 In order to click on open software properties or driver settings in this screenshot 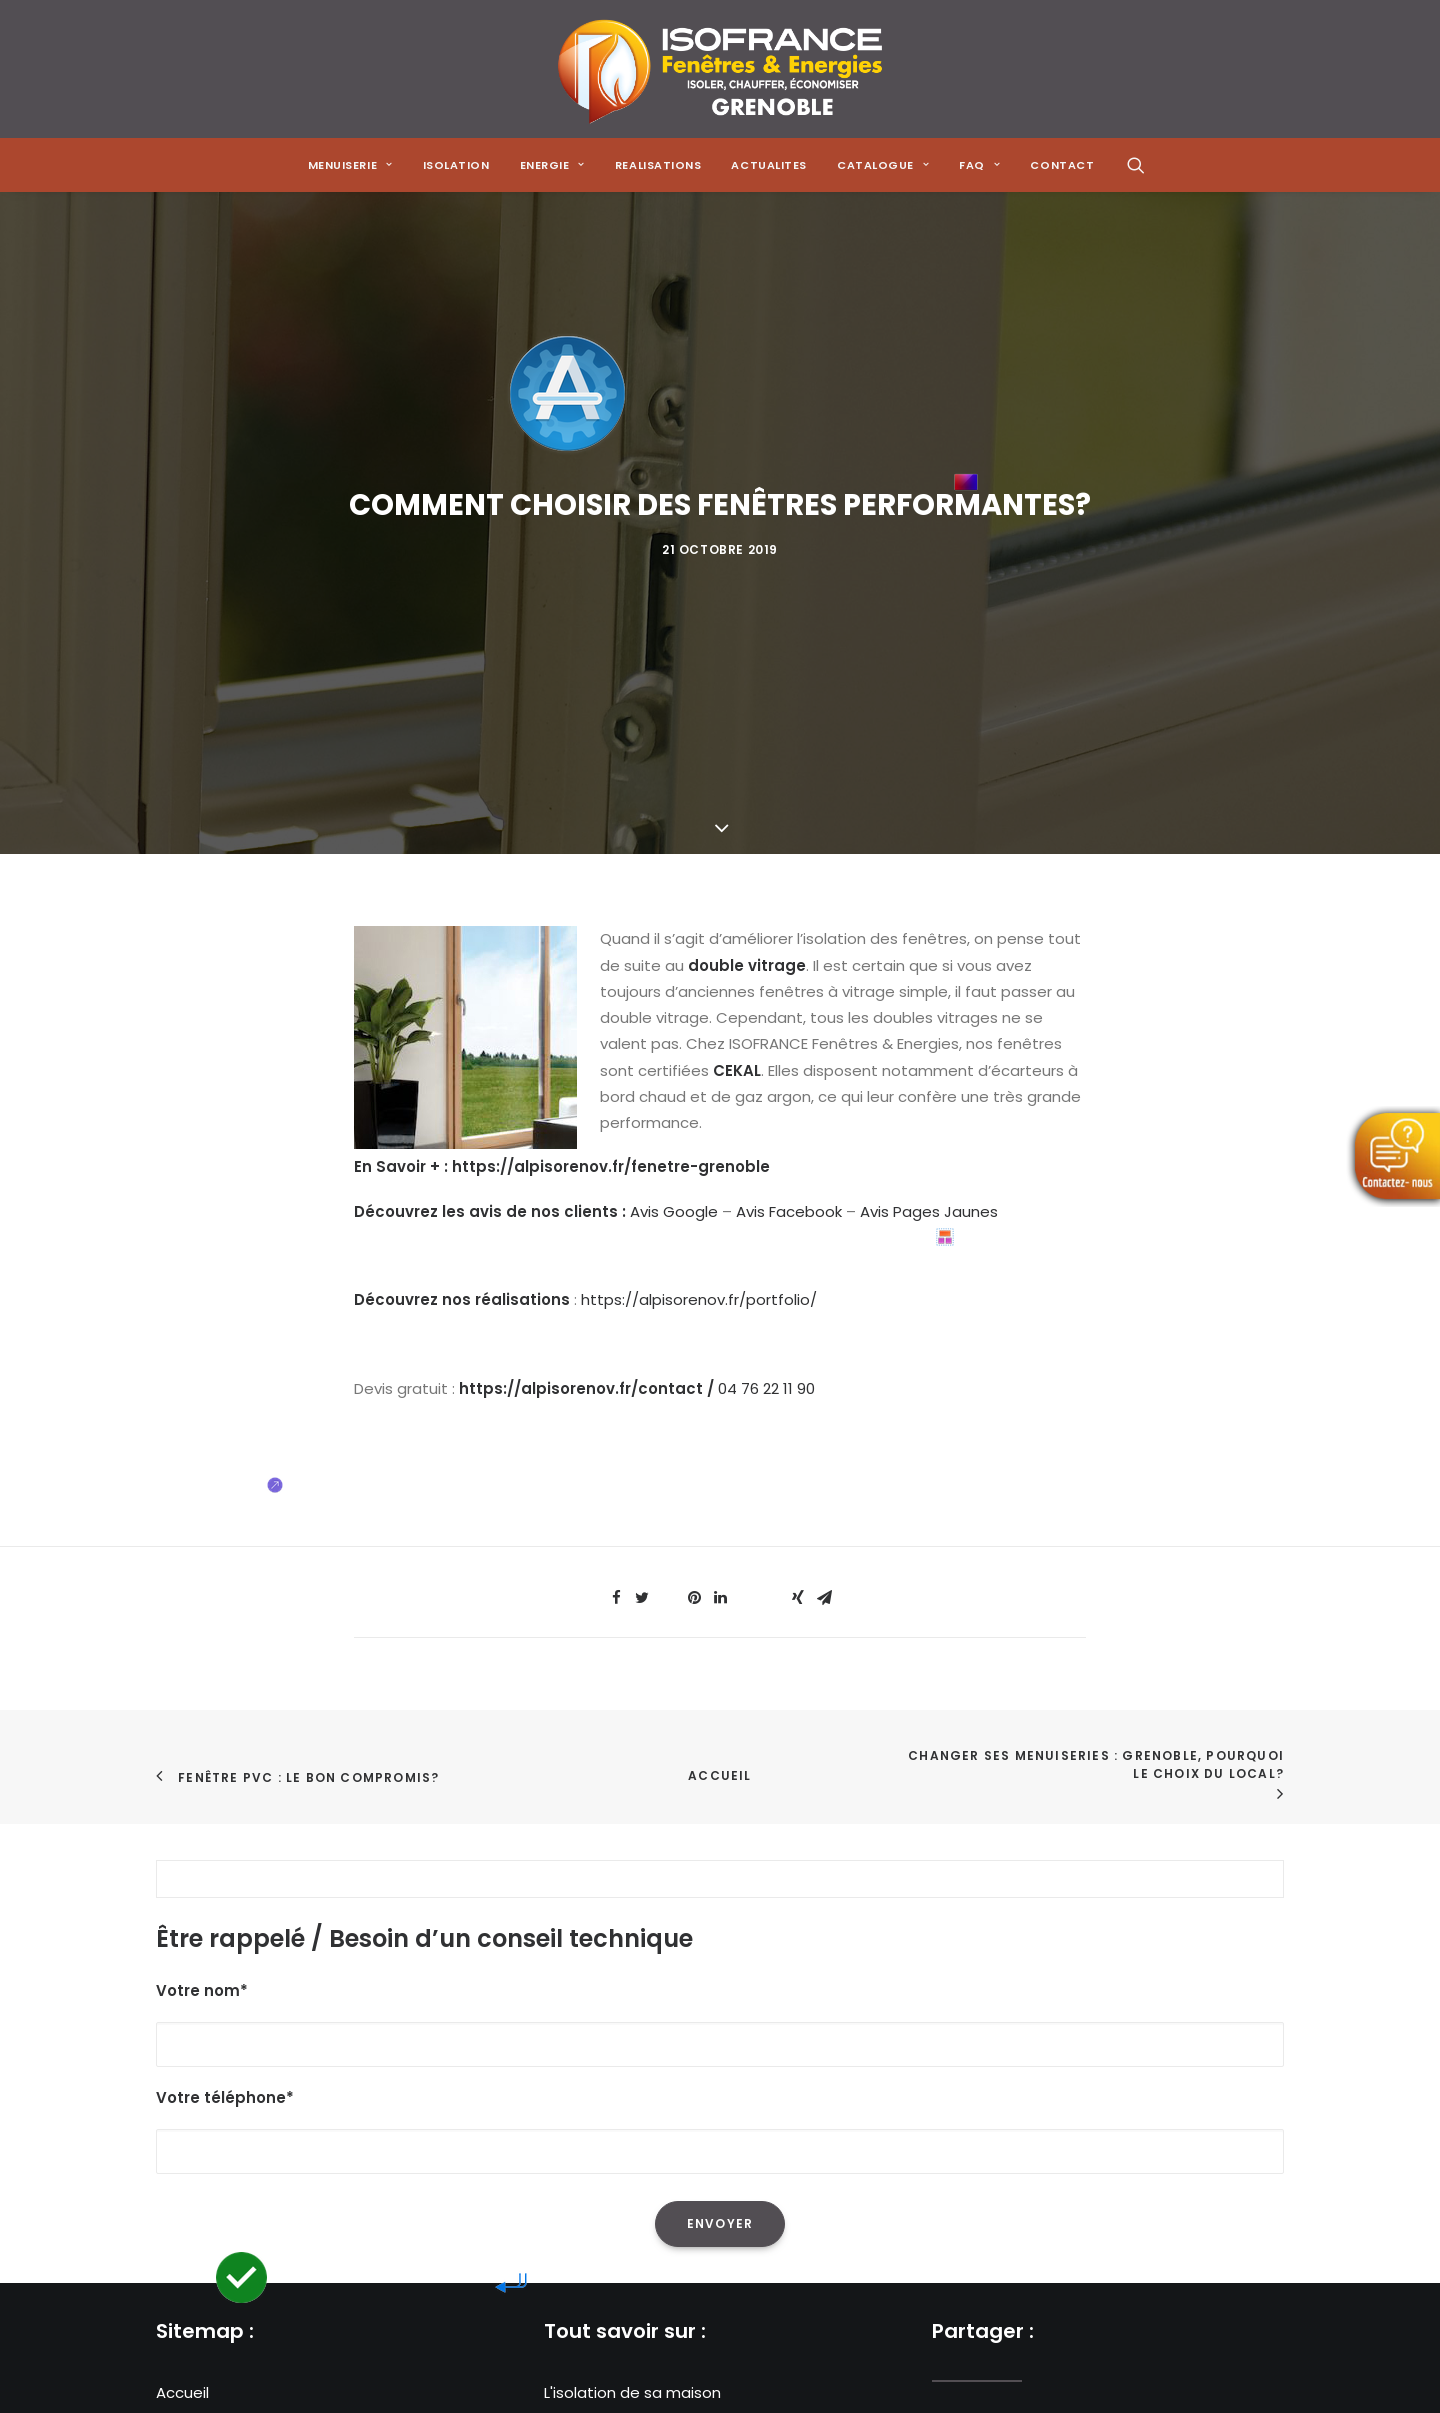, I will do `click(567, 393)`.